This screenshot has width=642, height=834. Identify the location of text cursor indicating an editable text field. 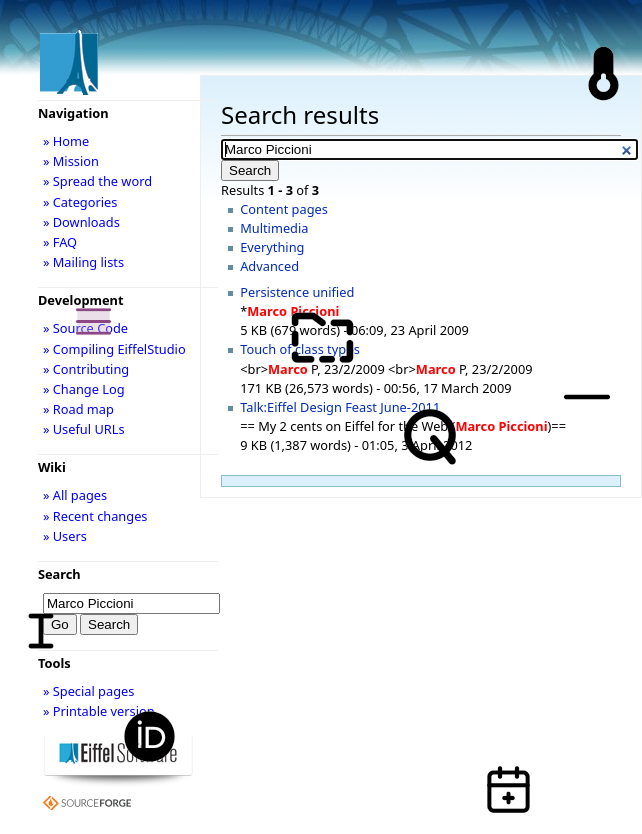
(41, 631).